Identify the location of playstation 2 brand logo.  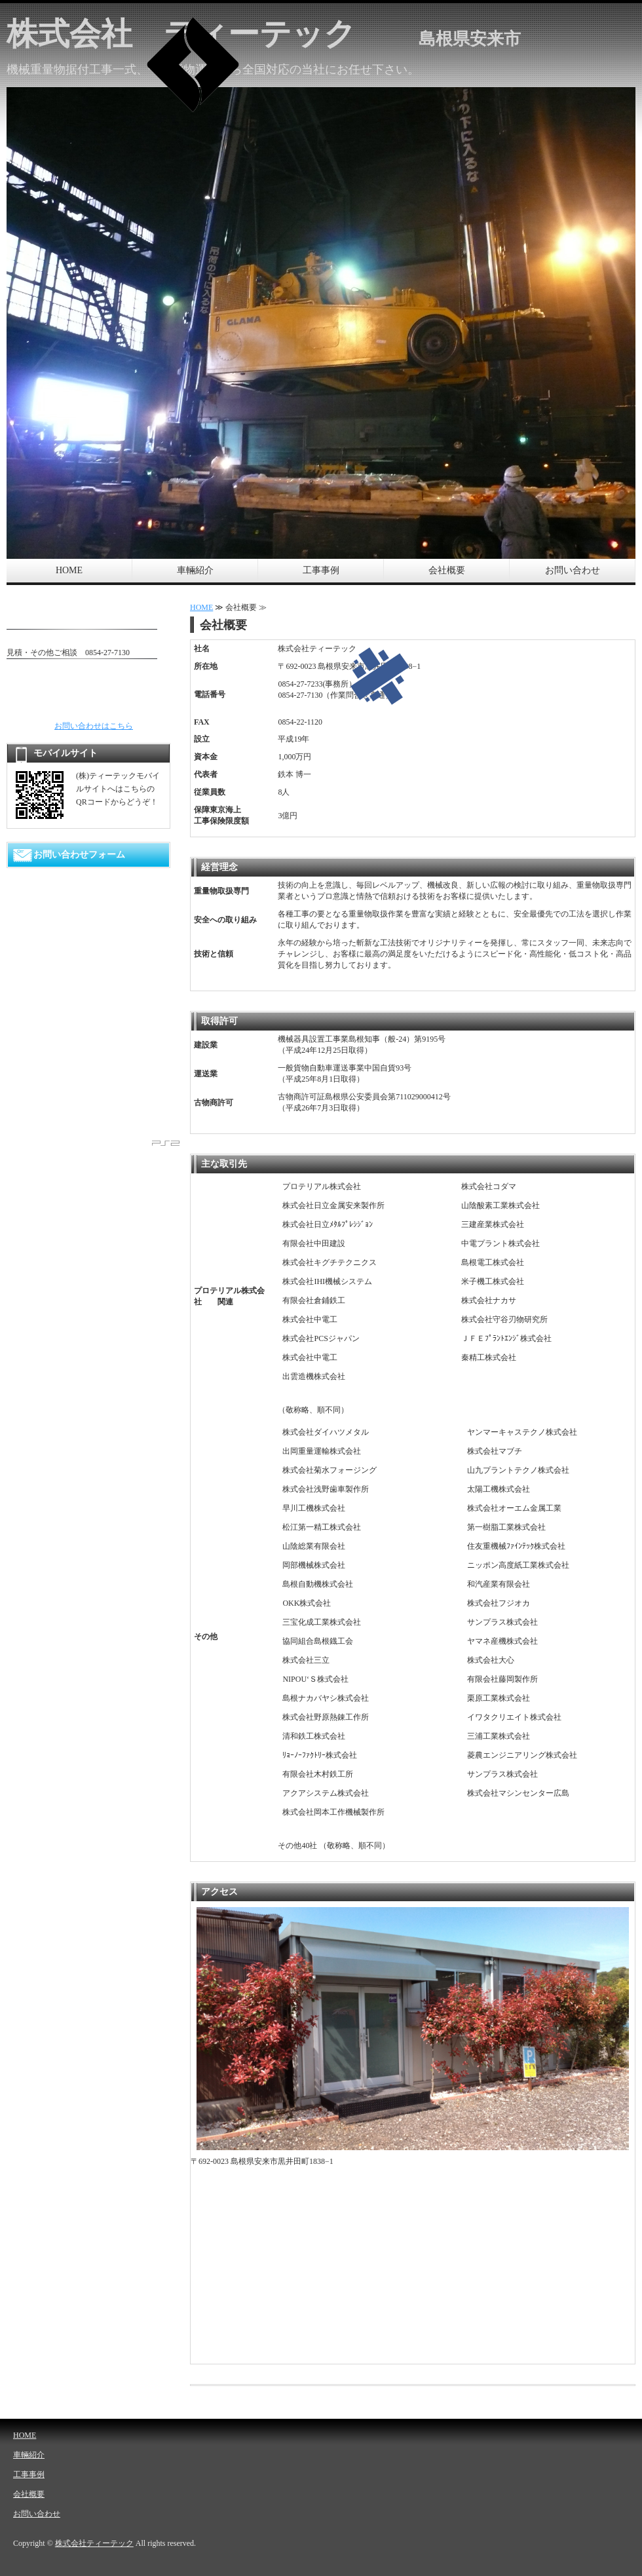
(166, 1143).